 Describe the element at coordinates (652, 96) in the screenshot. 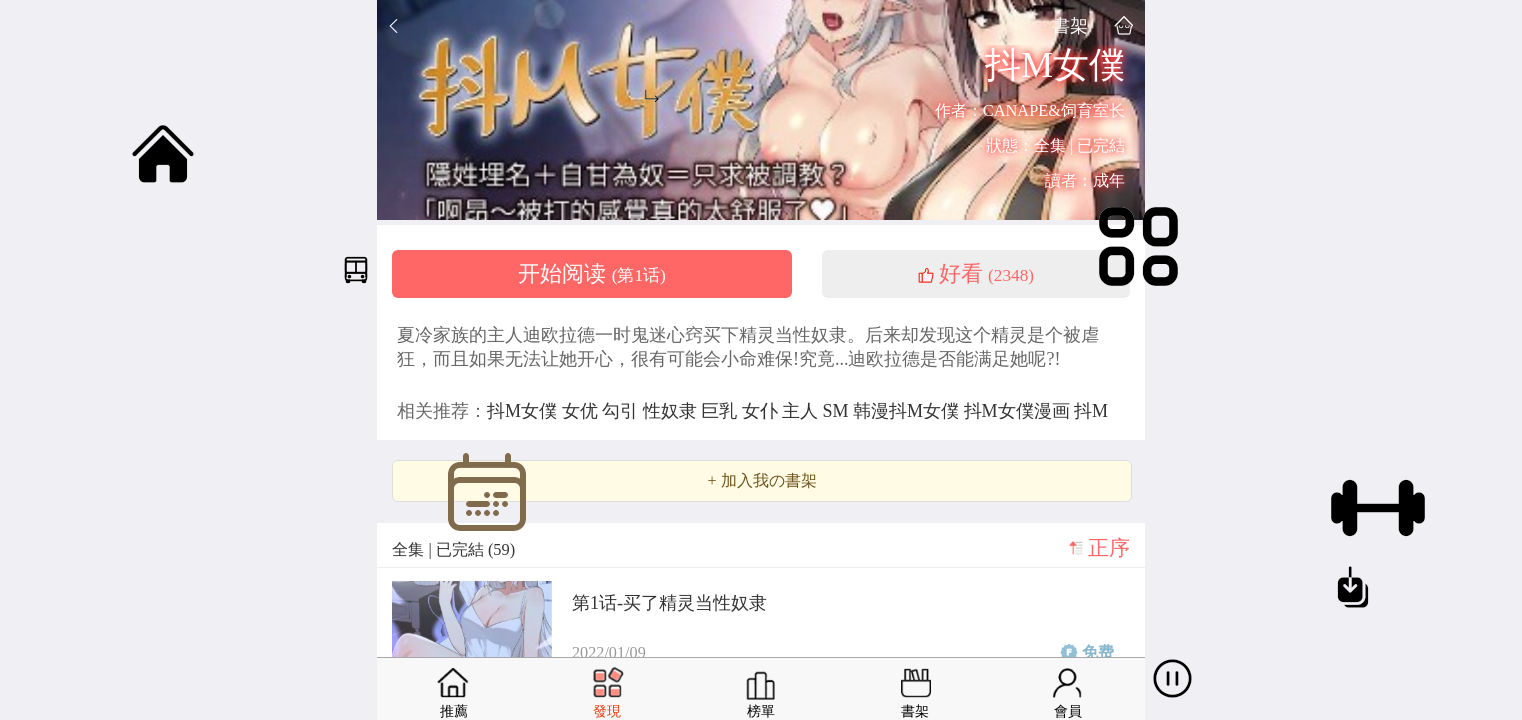

I see `navigate to a nested or child item` at that location.